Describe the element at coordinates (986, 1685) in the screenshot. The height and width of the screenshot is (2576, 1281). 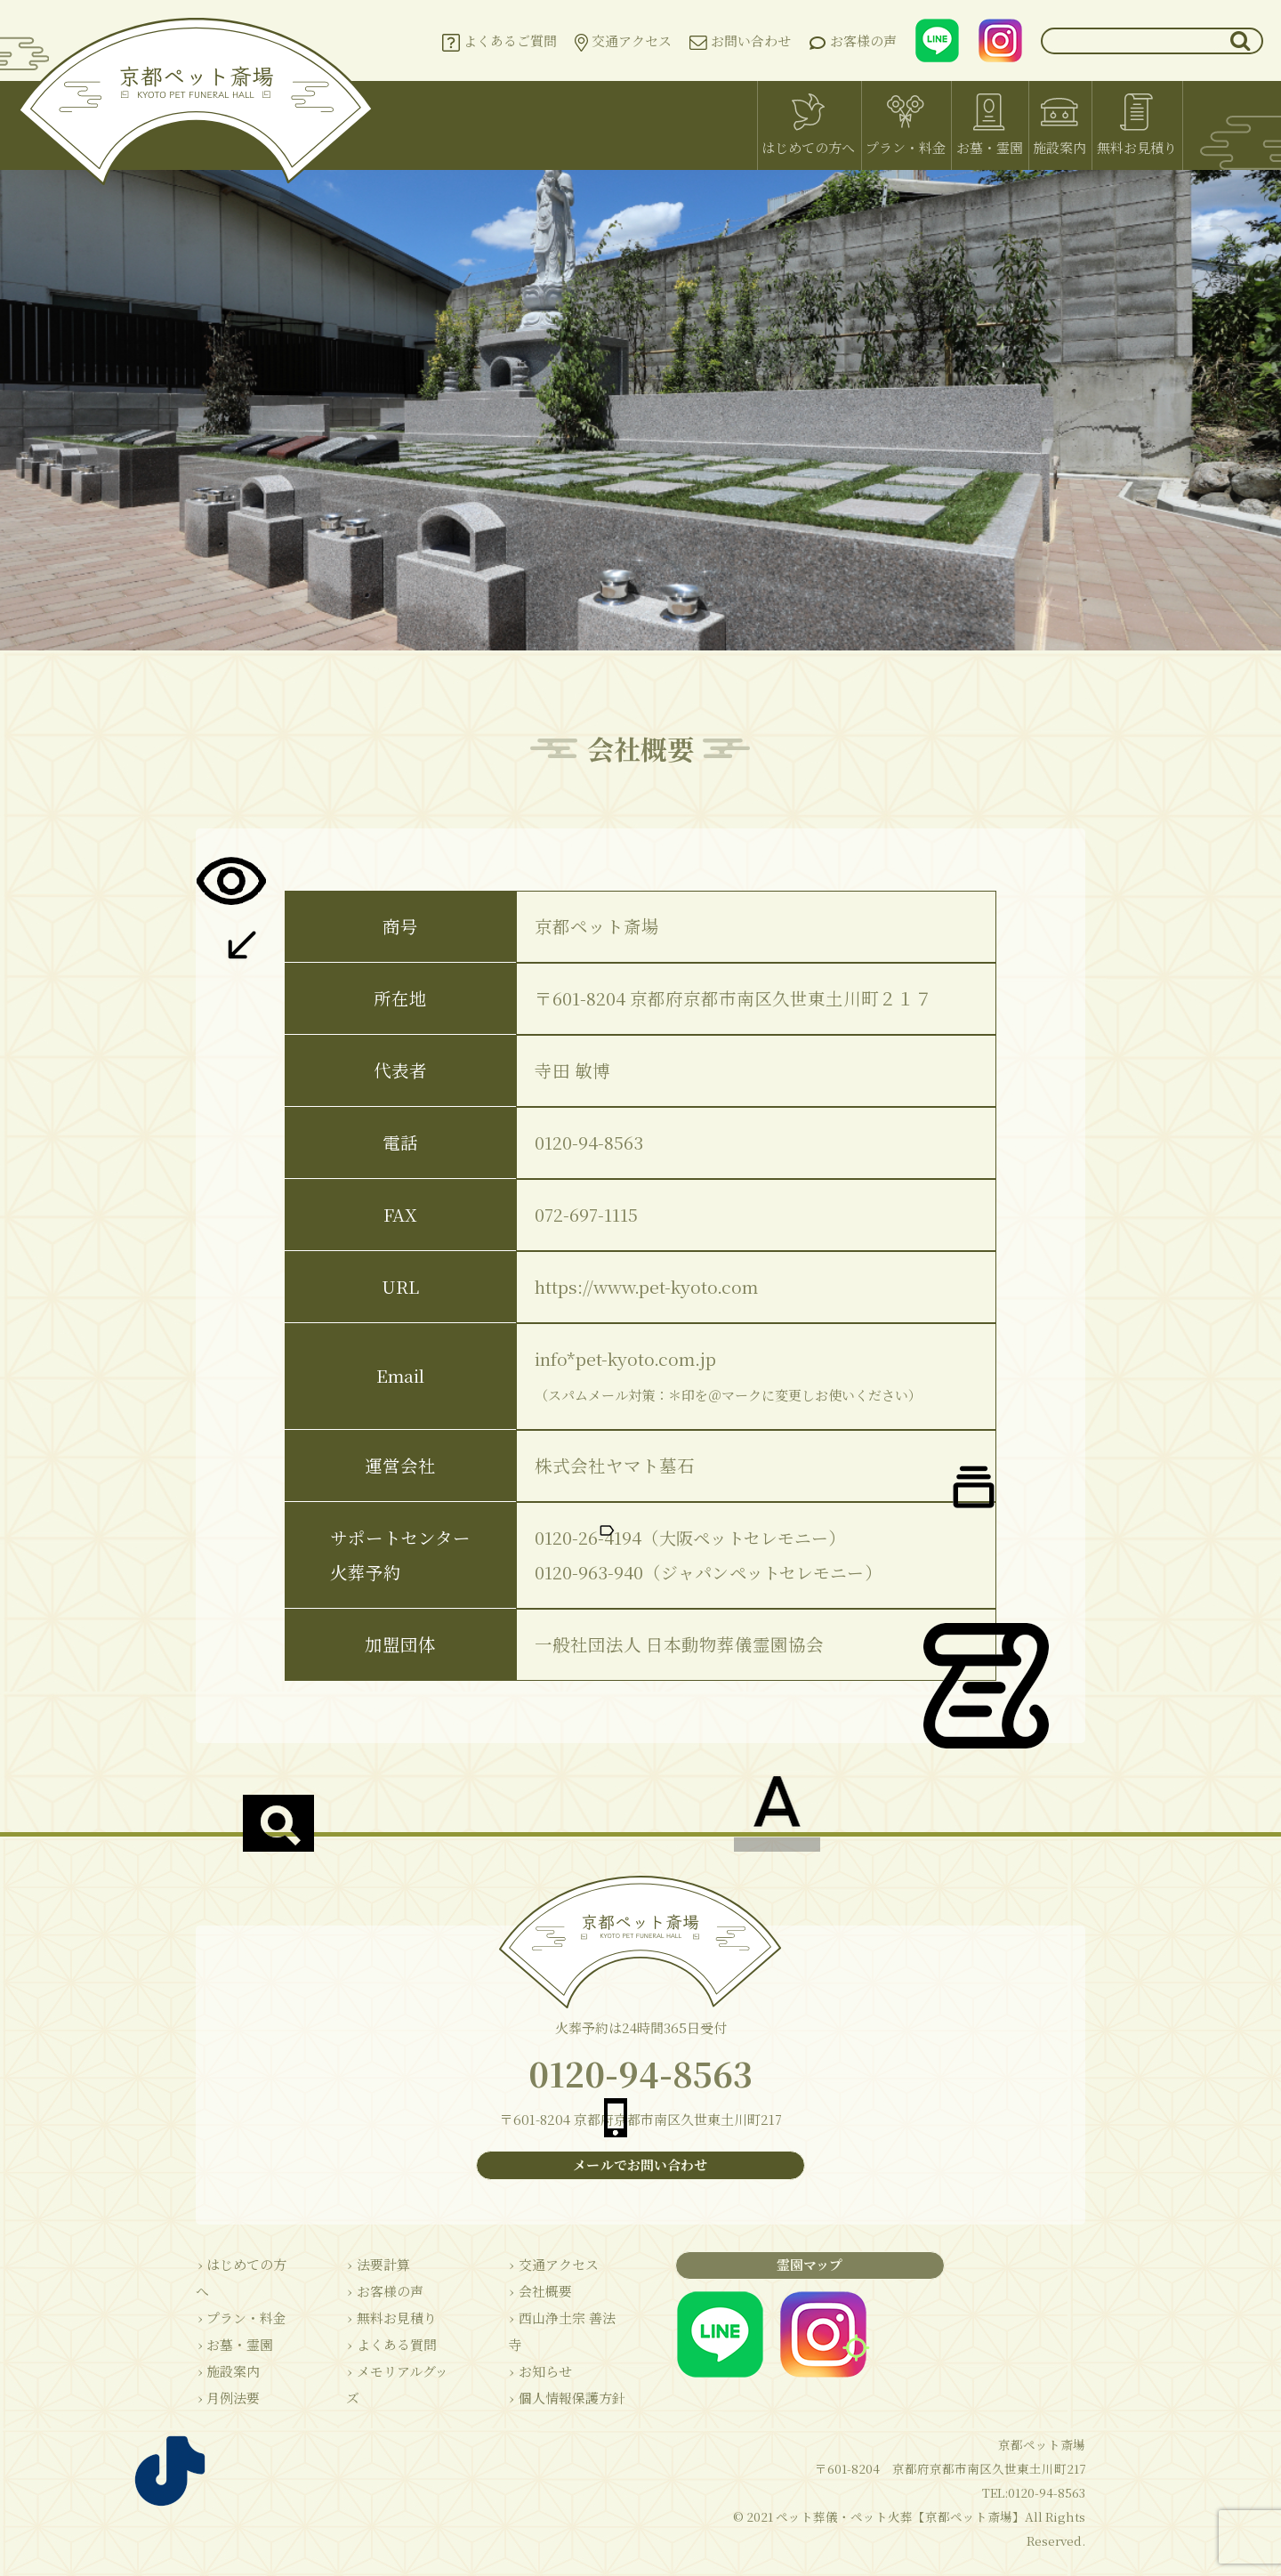
I see `view activity log or history` at that location.